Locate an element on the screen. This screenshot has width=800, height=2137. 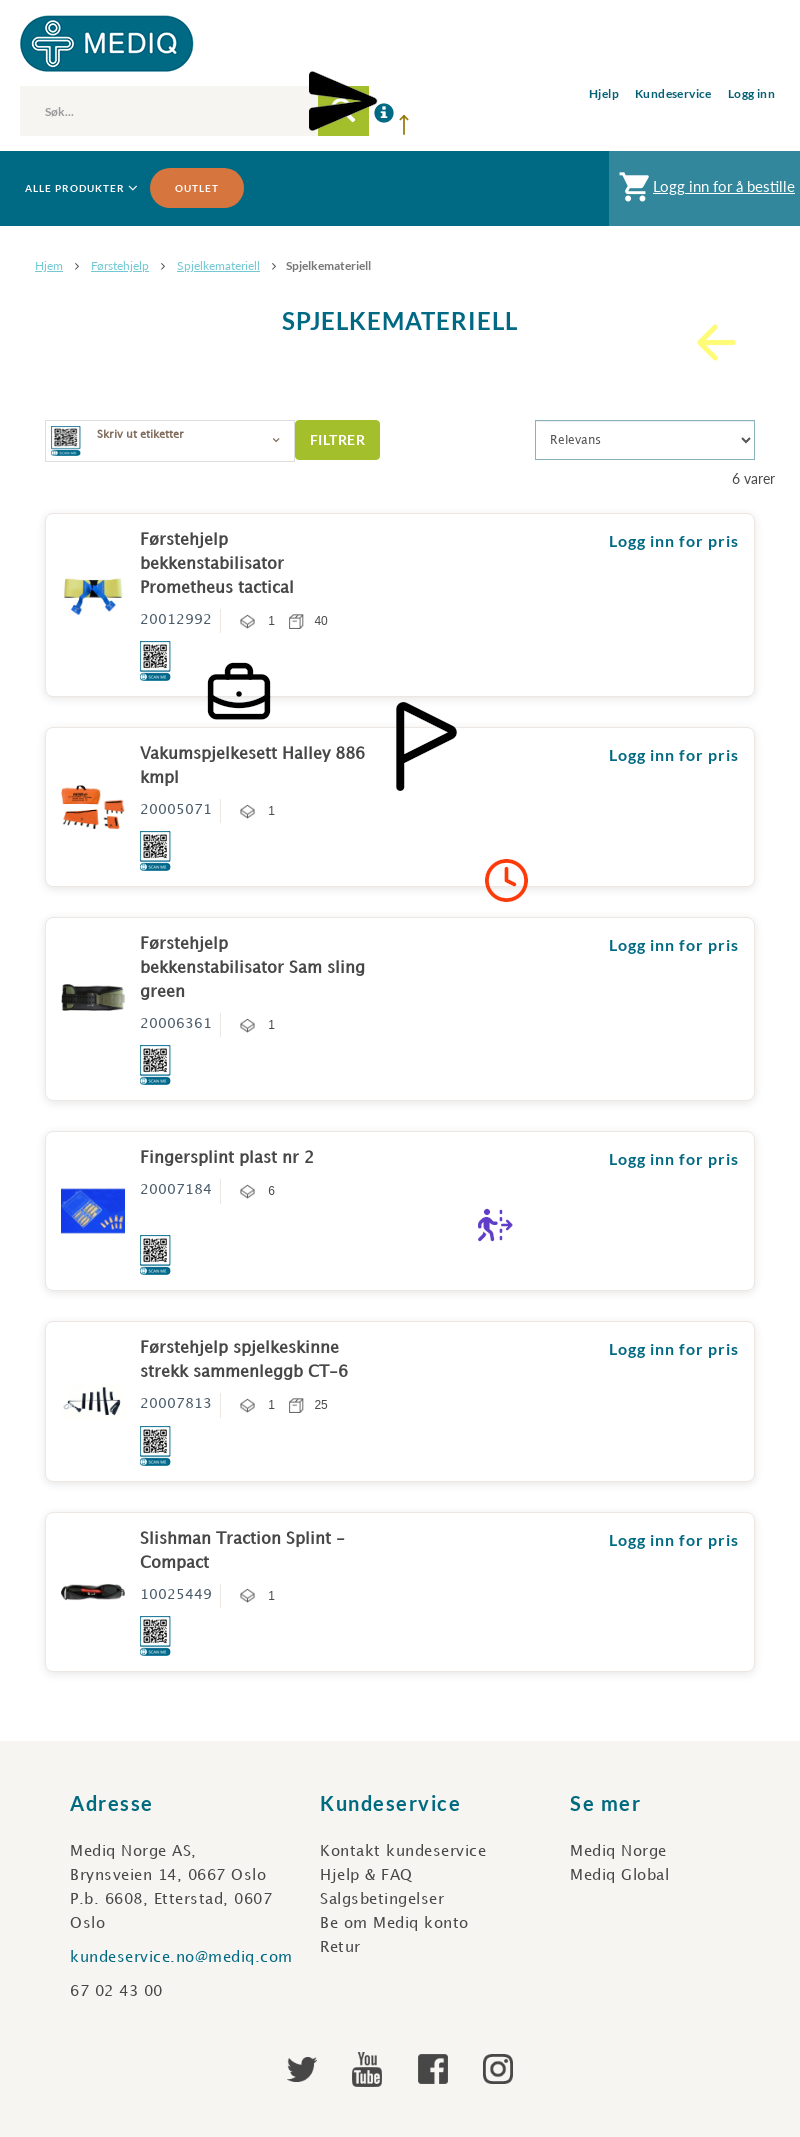
go back to the previous screen is located at coordinates (716, 342).